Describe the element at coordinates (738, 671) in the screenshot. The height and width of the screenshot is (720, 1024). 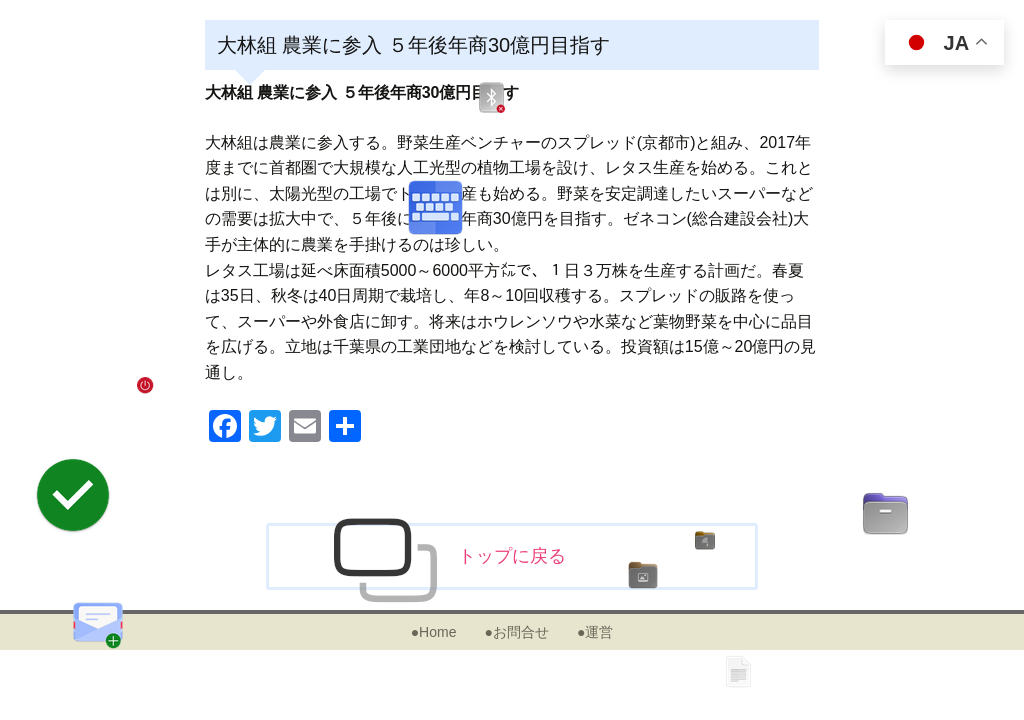
I see `open a text document` at that location.